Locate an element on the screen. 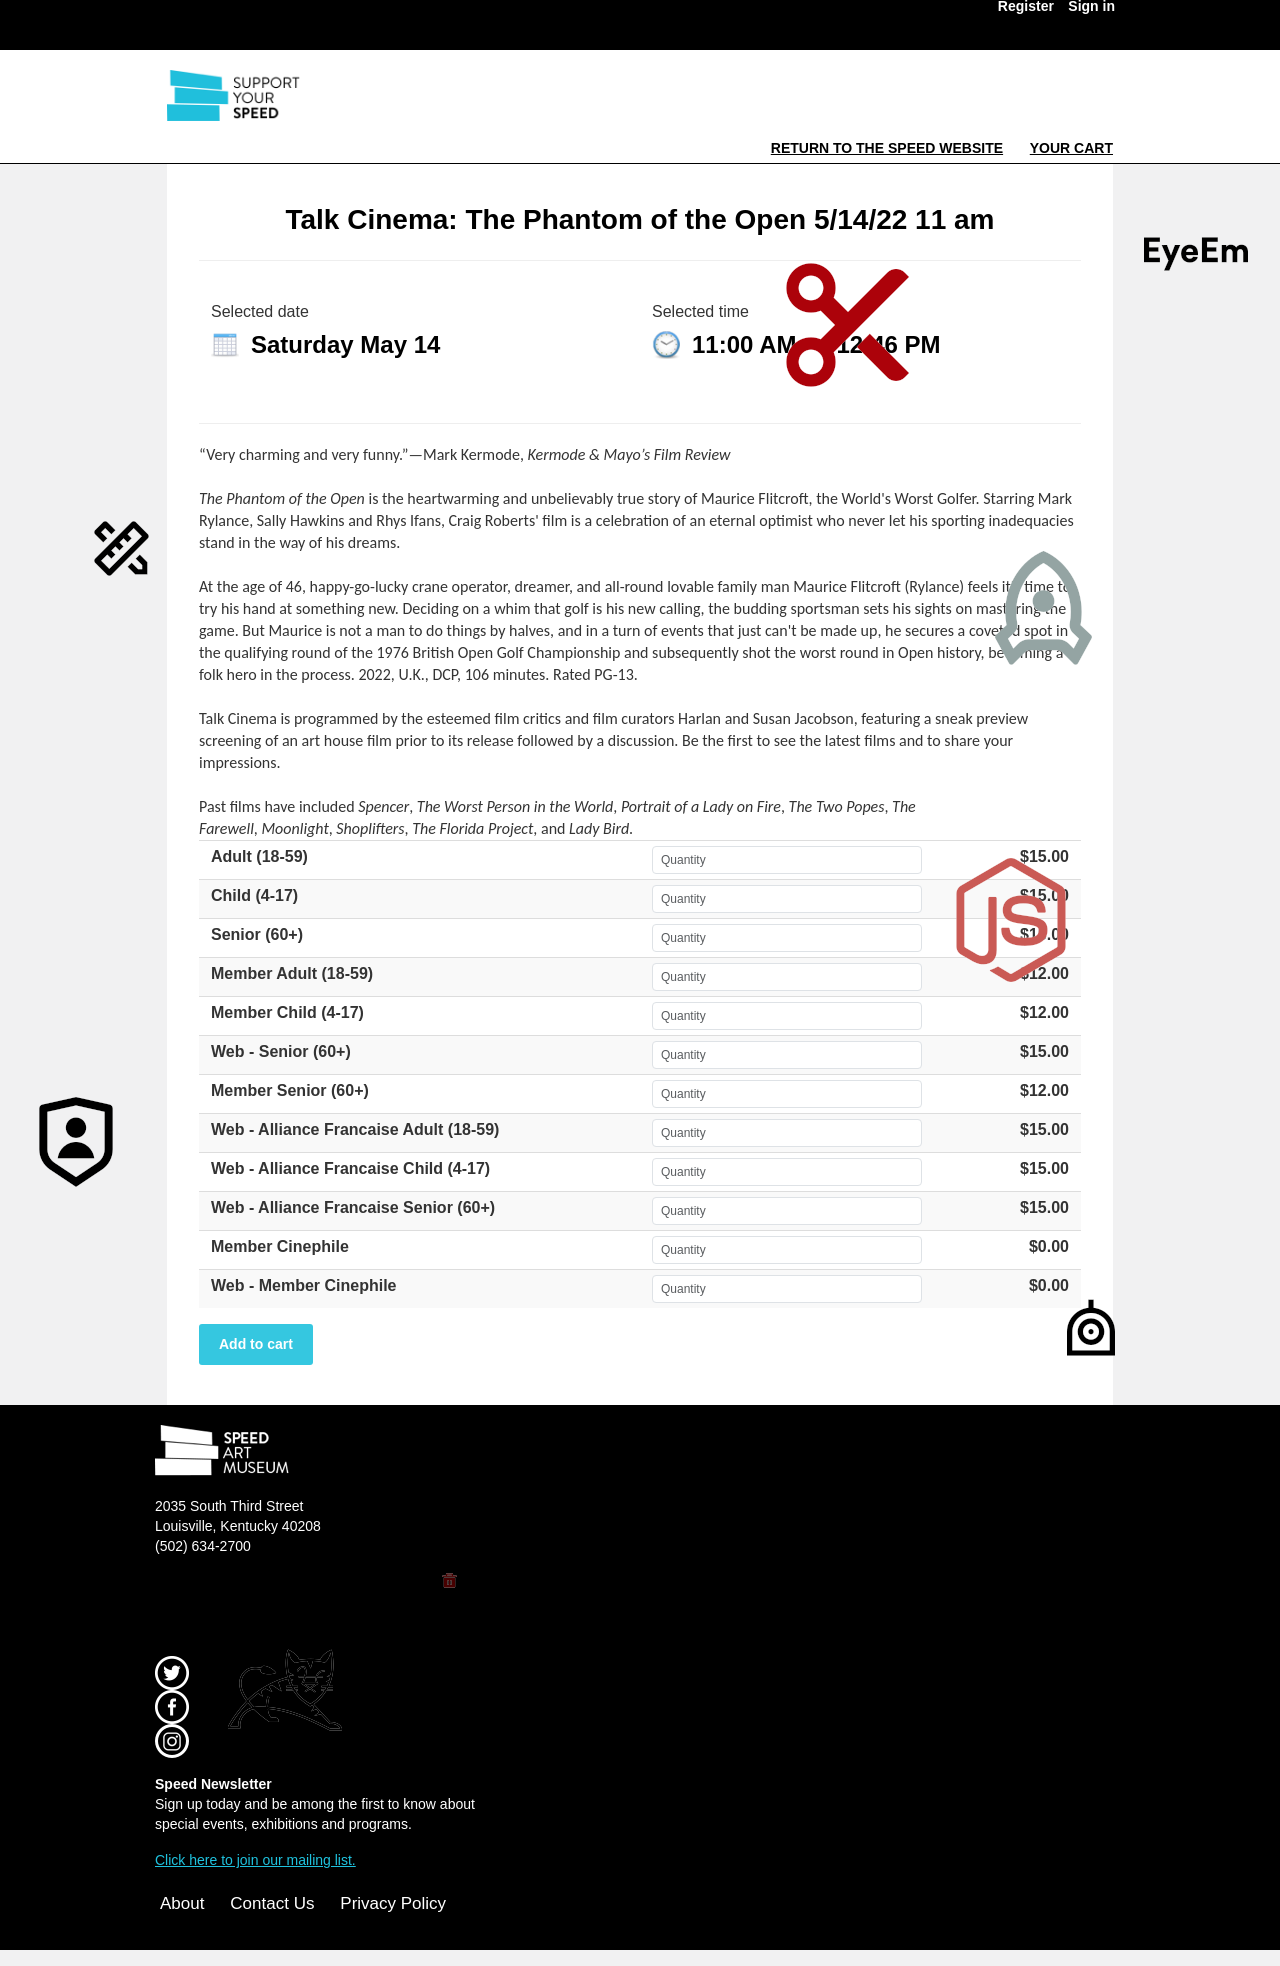 The image size is (1280, 1966). apache tomcat server logo is located at coordinates (285, 1690).